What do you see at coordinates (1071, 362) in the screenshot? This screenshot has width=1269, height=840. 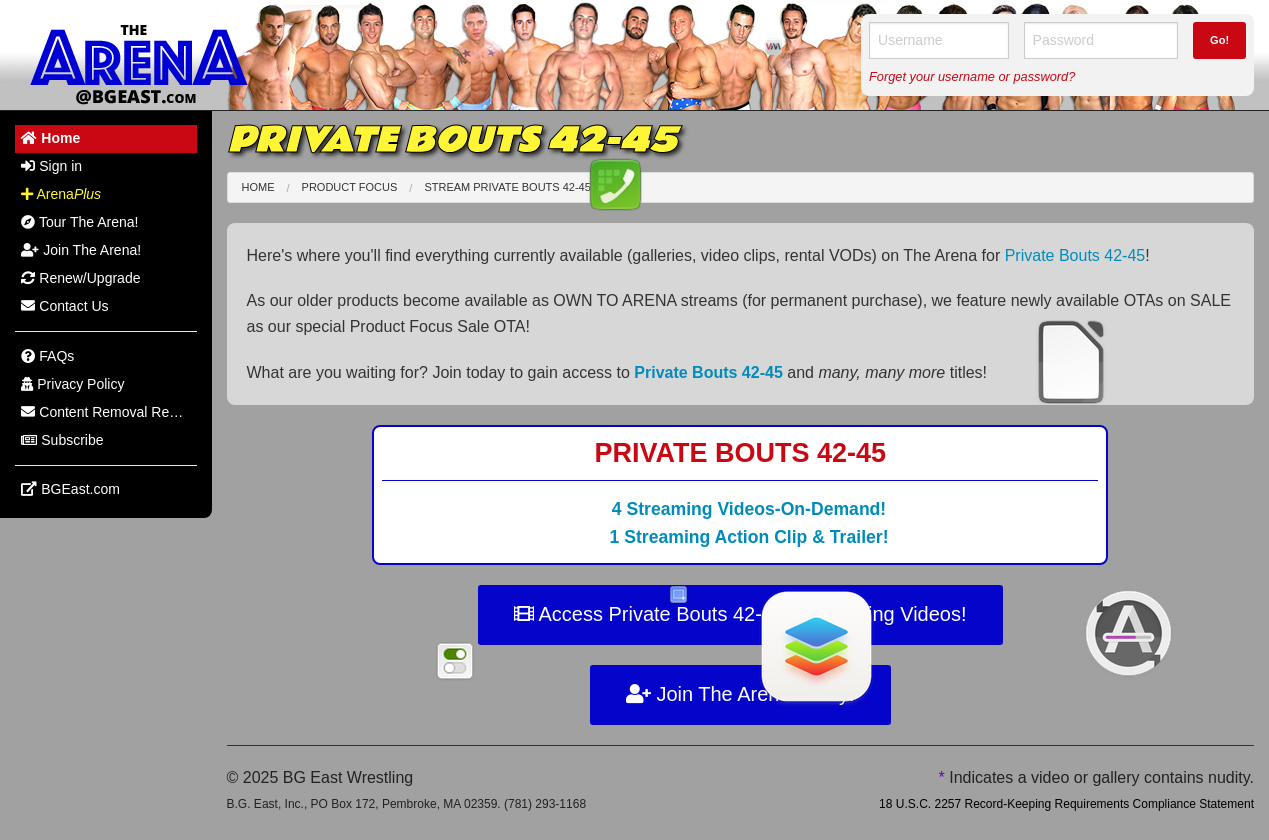 I see `open LibreOffice suite` at bounding box center [1071, 362].